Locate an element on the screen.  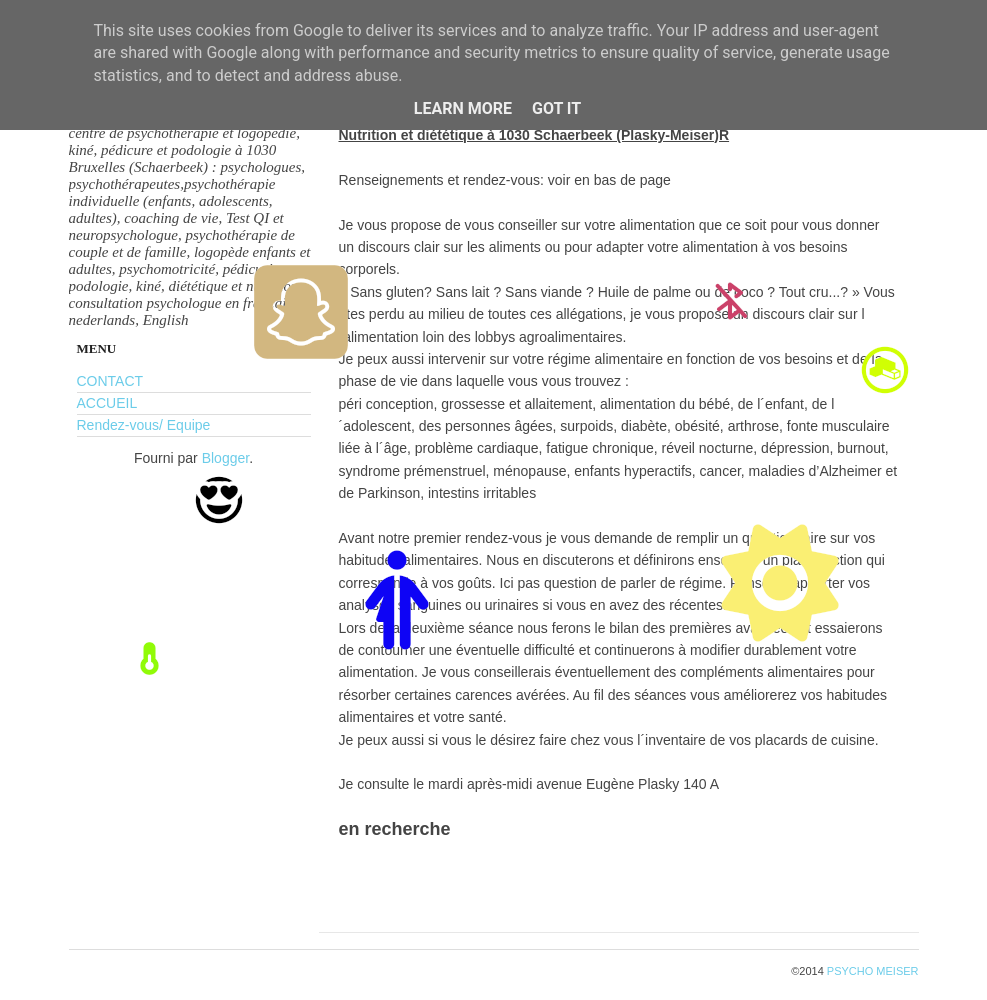
indicates medium or moderate temperature is located at coordinates (149, 658).